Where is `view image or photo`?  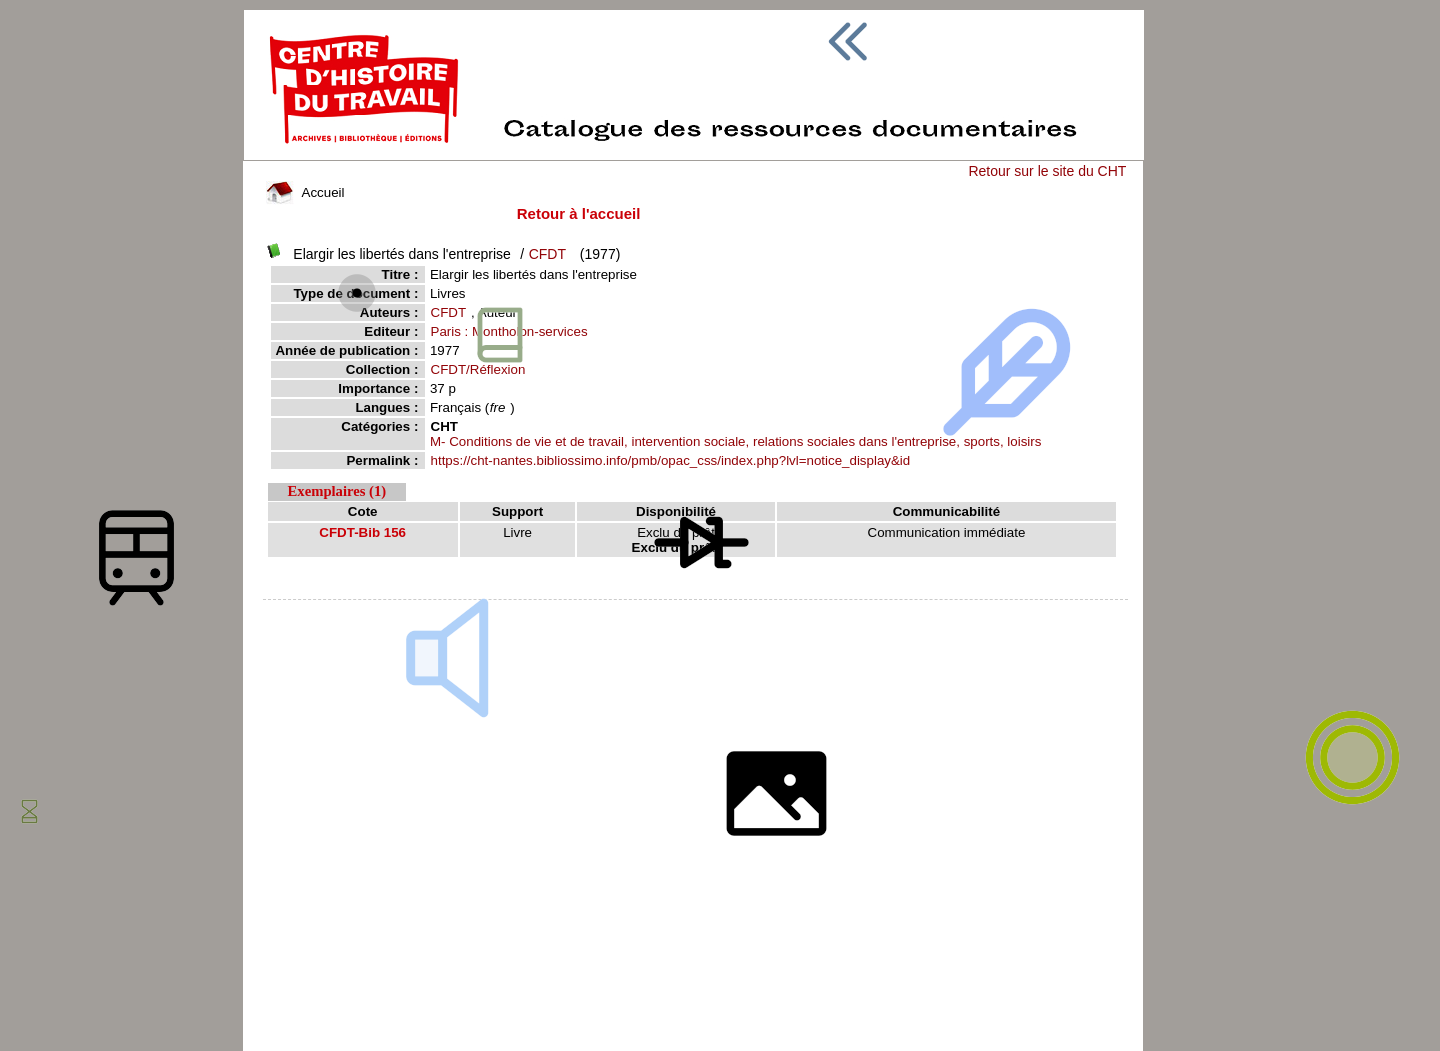
view image or photo is located at coordinates (776, 793).